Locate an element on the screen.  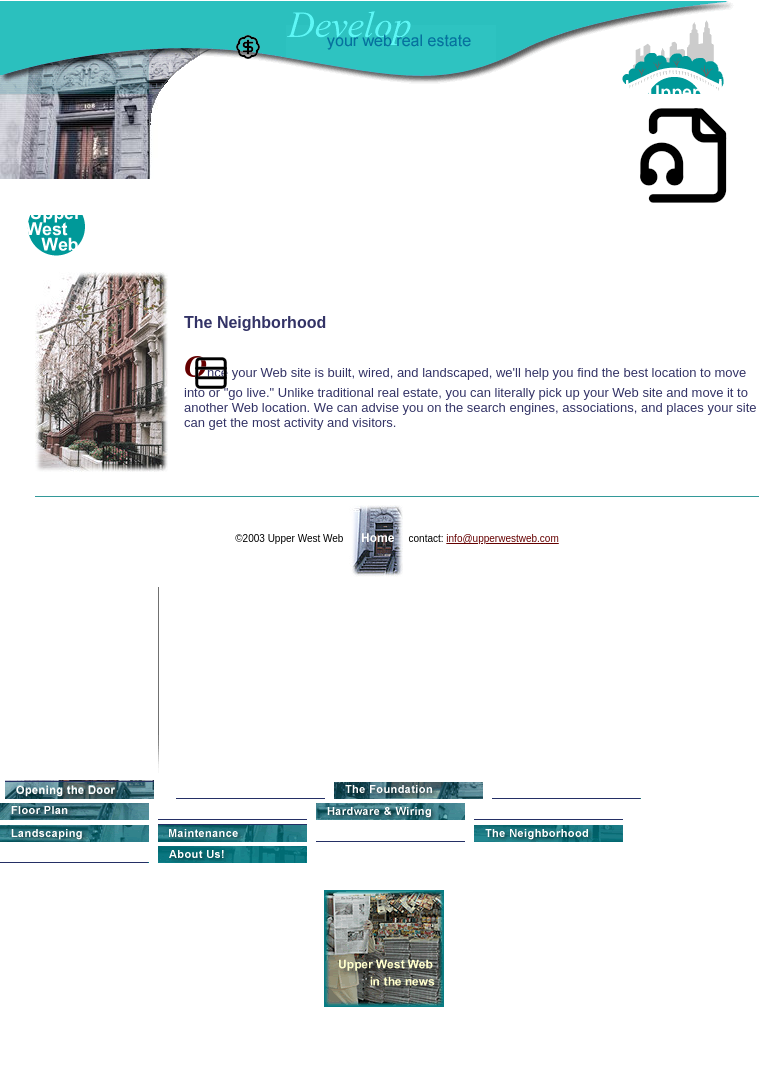
switch to list view is located at coordinates (211, 373).